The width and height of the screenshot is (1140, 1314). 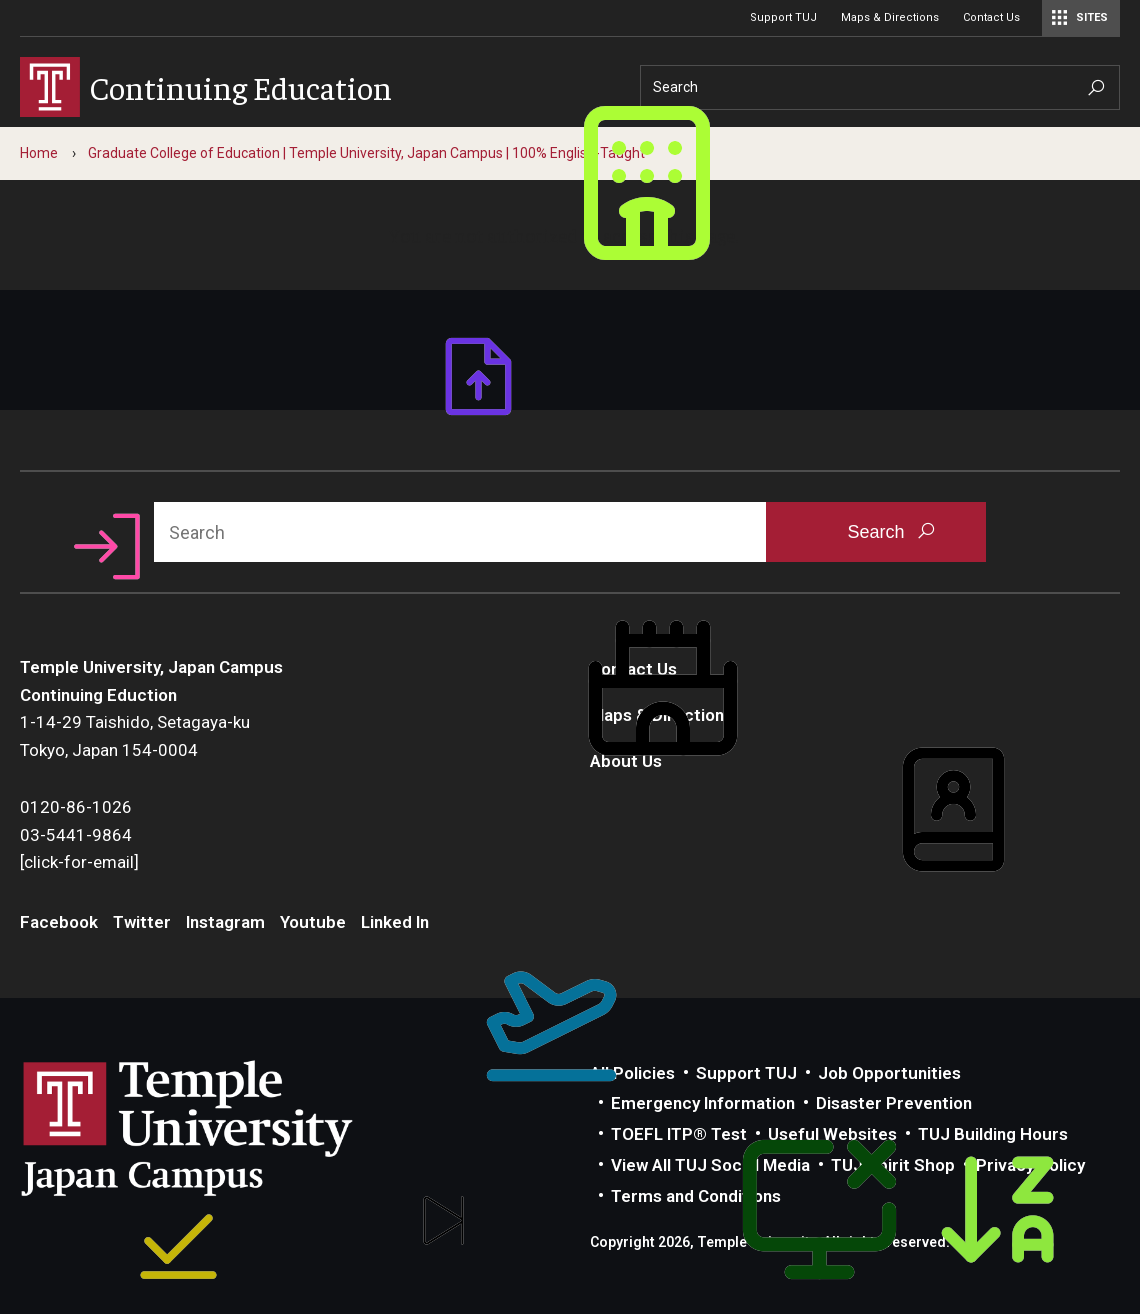 I want to click on upload a file, so click(x=478, y=376).